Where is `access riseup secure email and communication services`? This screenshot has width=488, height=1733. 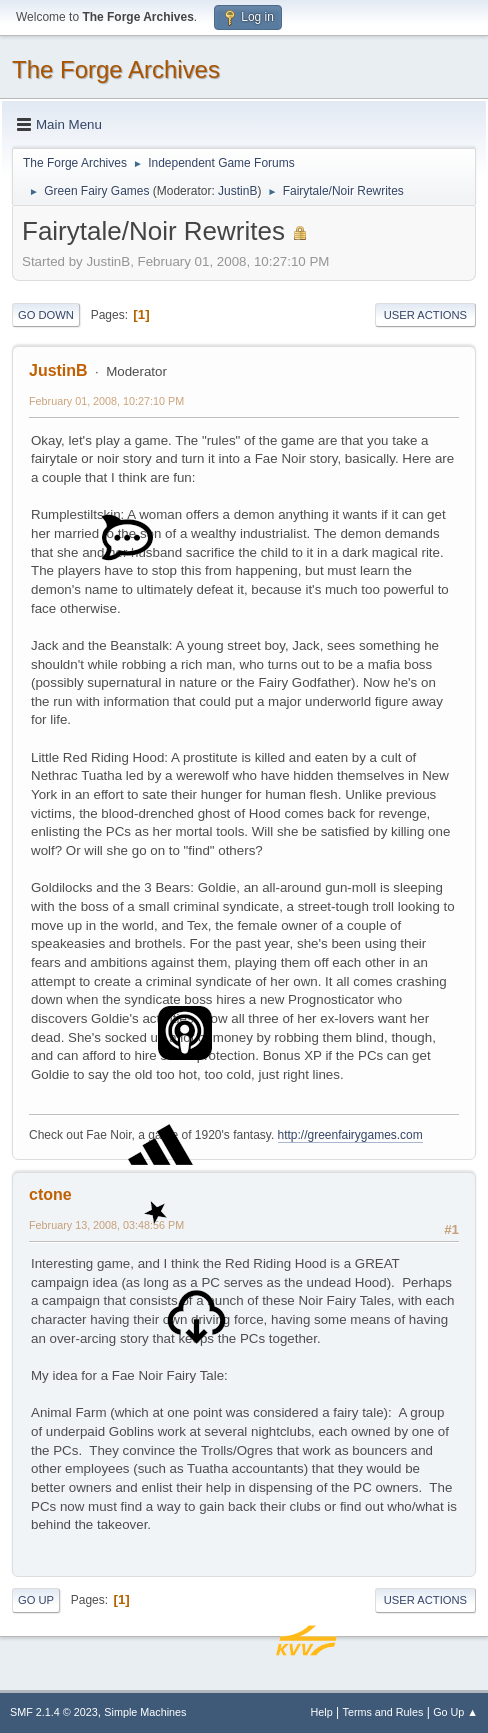
access riseup secure email and communication services is located at coordinates (155, 1212).